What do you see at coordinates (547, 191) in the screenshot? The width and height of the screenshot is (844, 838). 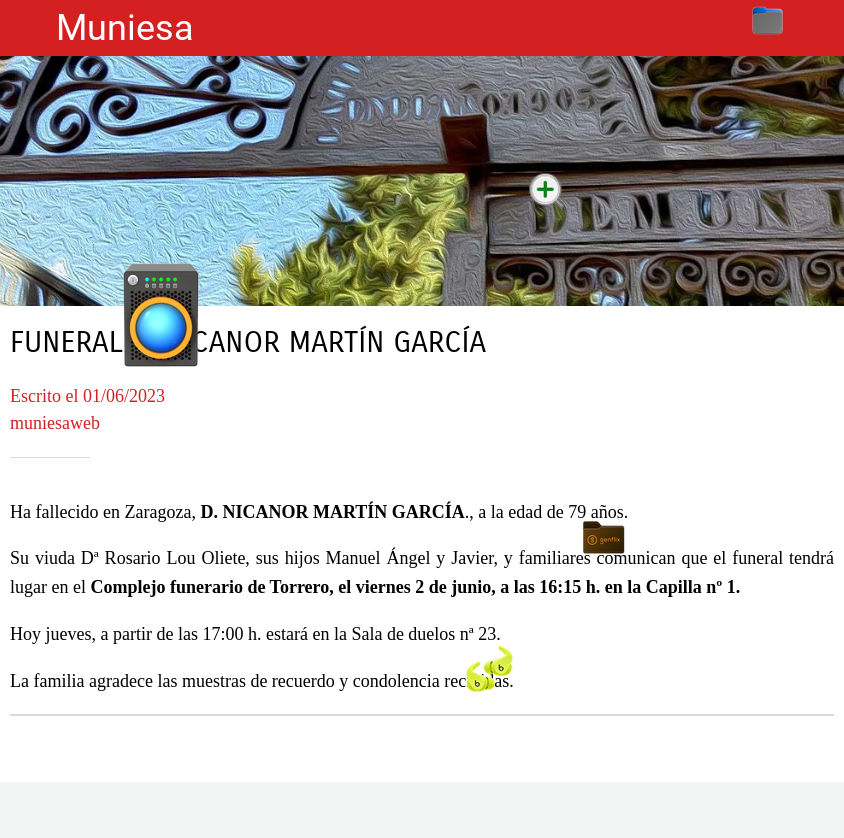 I see `zoom in on the current view` at bounding box center [547, 191].